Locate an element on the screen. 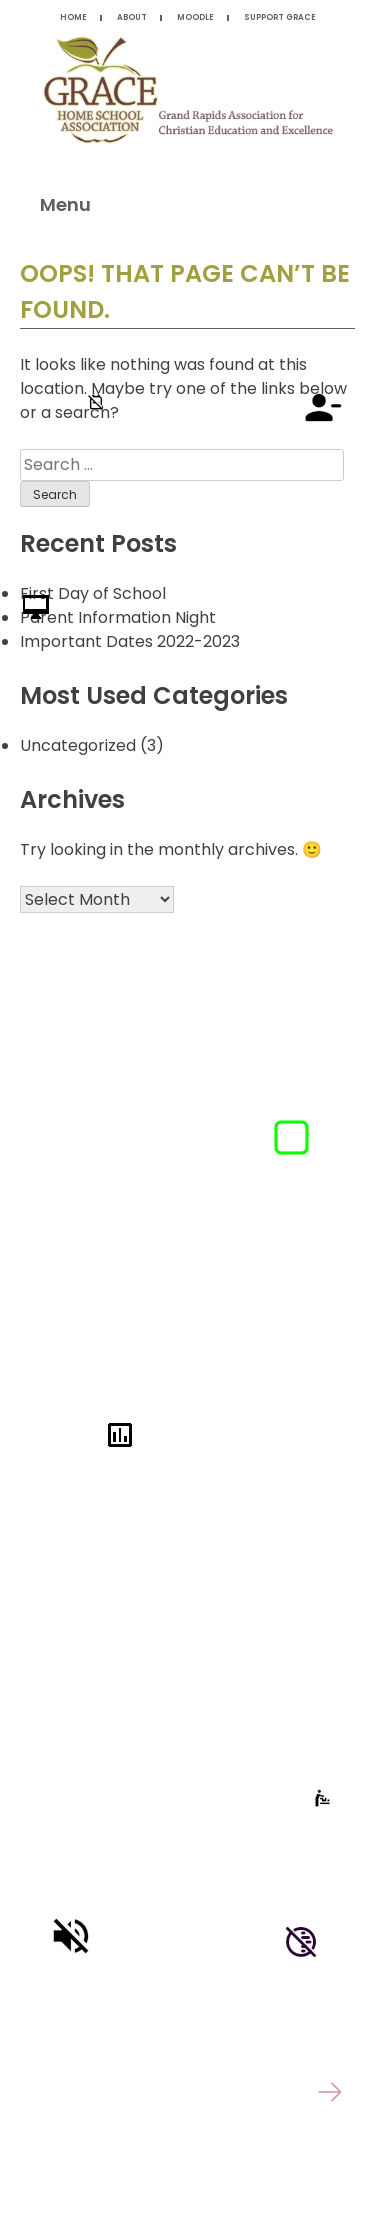  disable shadow effects is located at coordinates (301, 1942).